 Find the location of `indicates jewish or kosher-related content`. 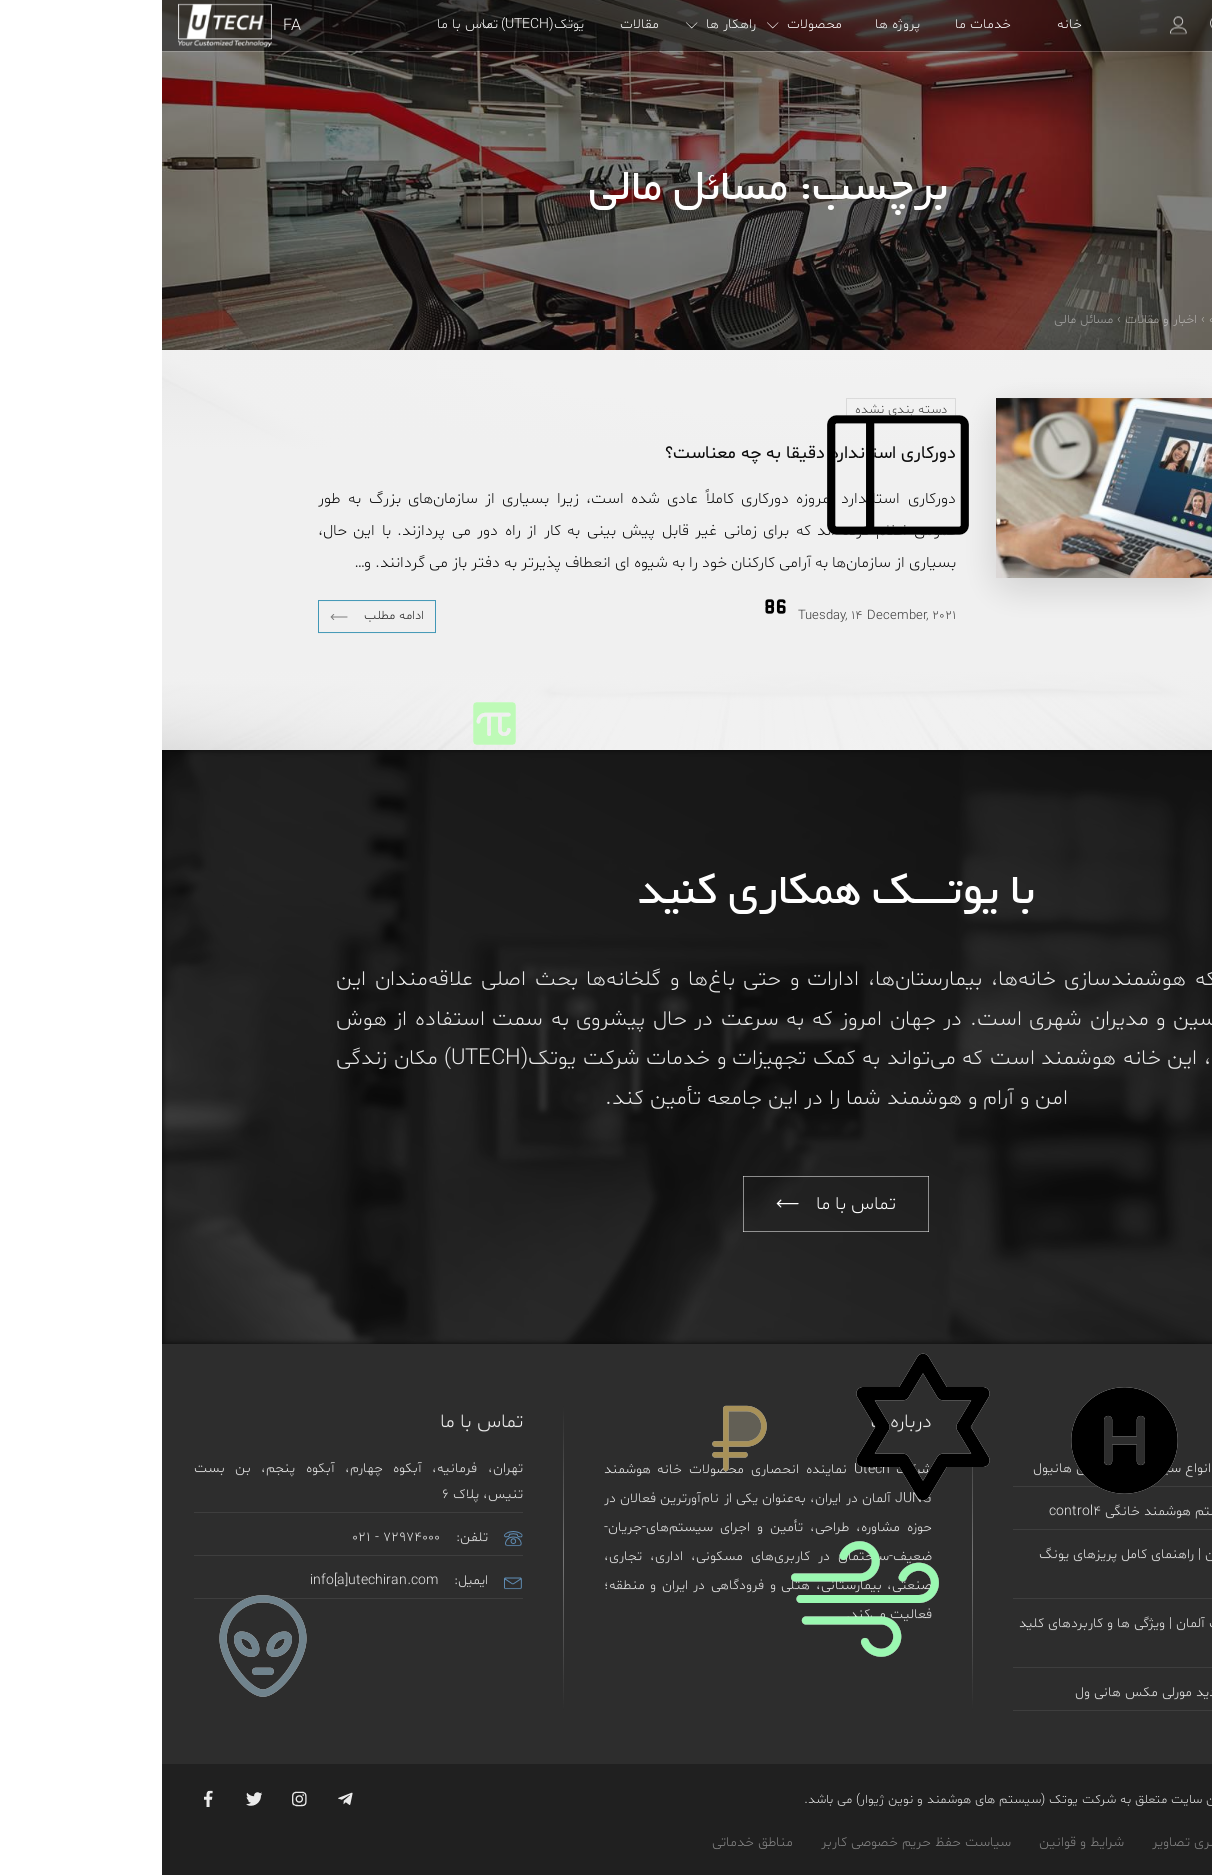

indicates jewish or kosher-related content is located at coordinates (923, 1427).